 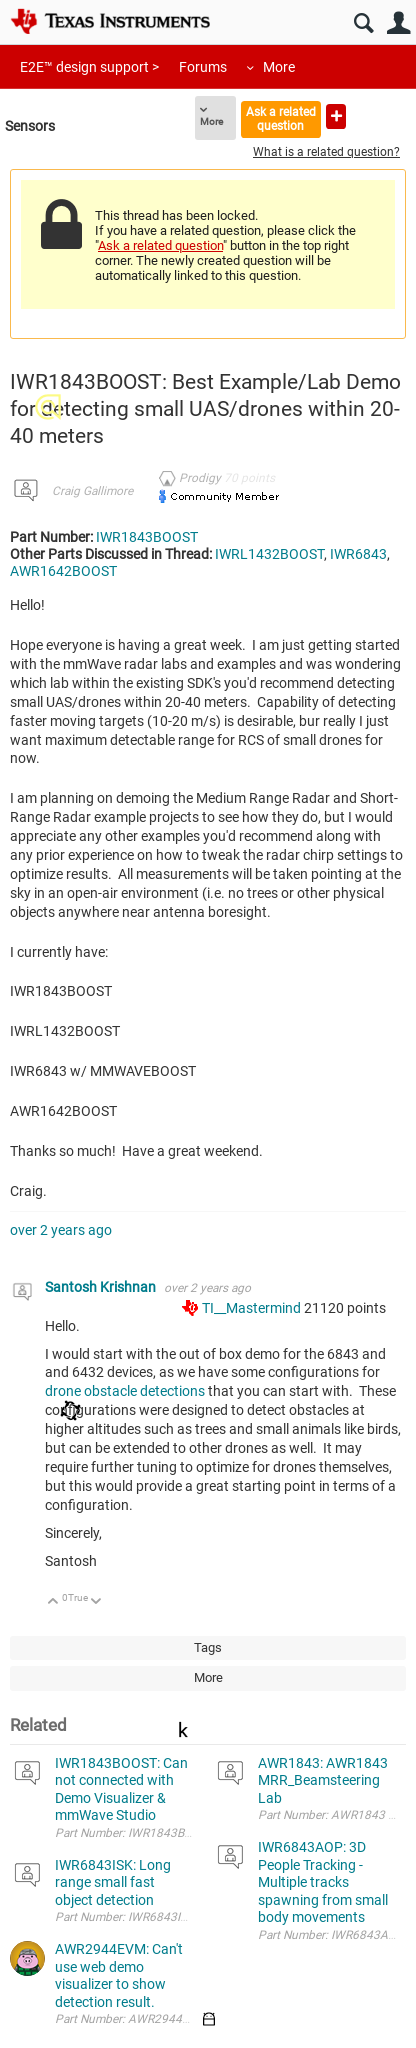 I want to click on algolia search service logo, so click(x=48, y=407).